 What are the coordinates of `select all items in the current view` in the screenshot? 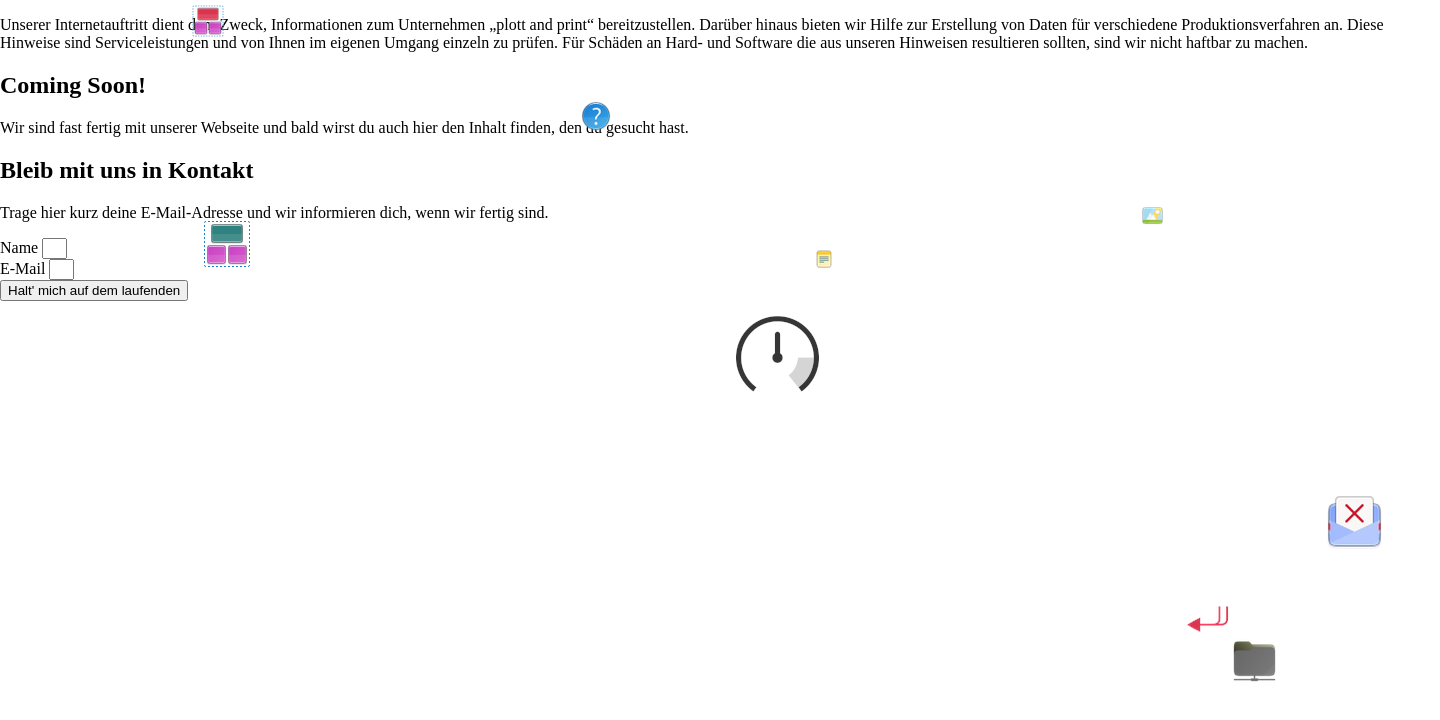 It's located at (227, 244).